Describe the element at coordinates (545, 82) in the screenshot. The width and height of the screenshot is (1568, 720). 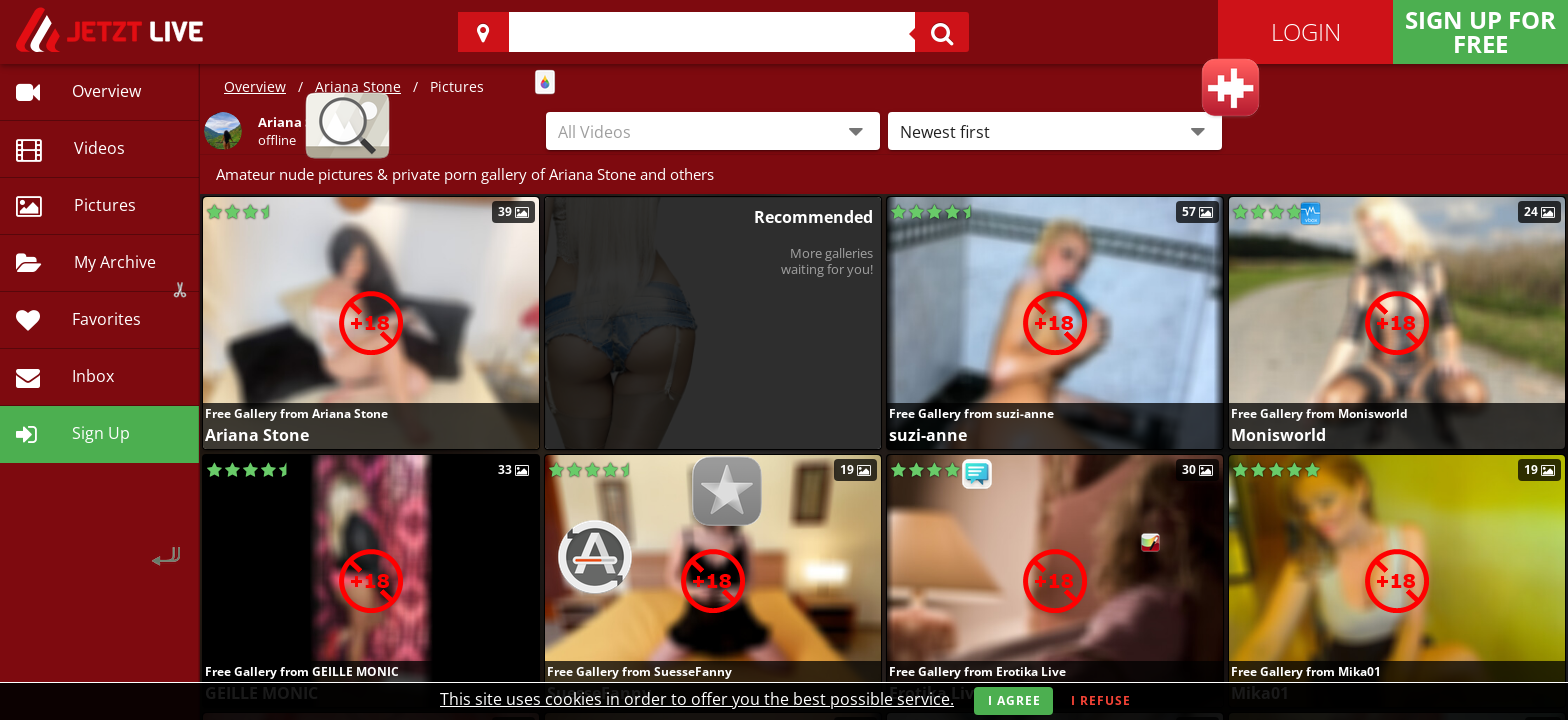
I see `file type for hardware monitoring sensor data` at that location.